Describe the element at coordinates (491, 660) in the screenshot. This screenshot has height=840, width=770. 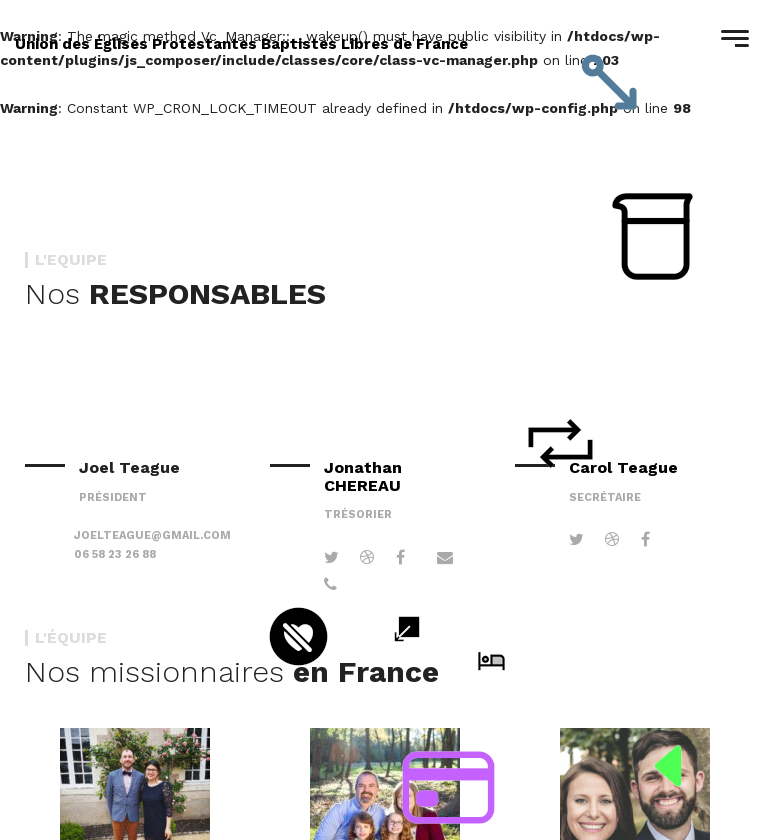
I see `find nearby hotels or accommodations` at that location.